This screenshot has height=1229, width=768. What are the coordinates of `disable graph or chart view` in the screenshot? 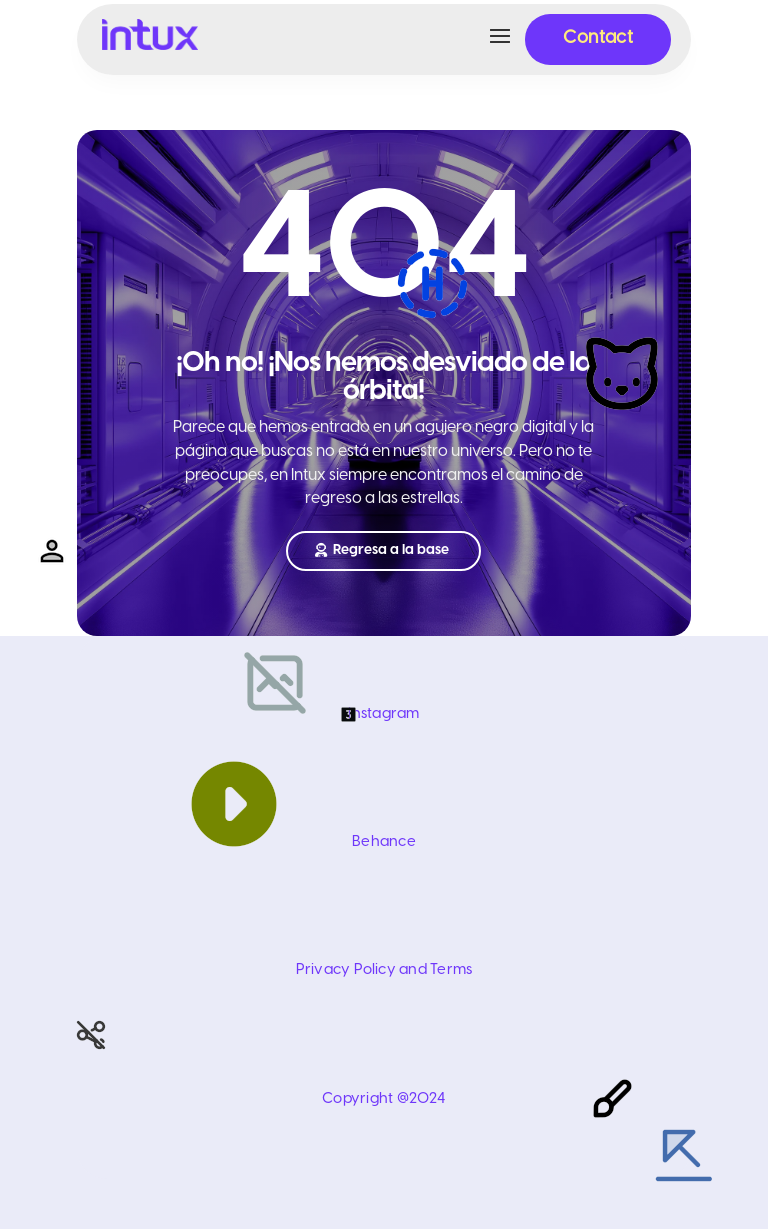 It's located at (275, 683).